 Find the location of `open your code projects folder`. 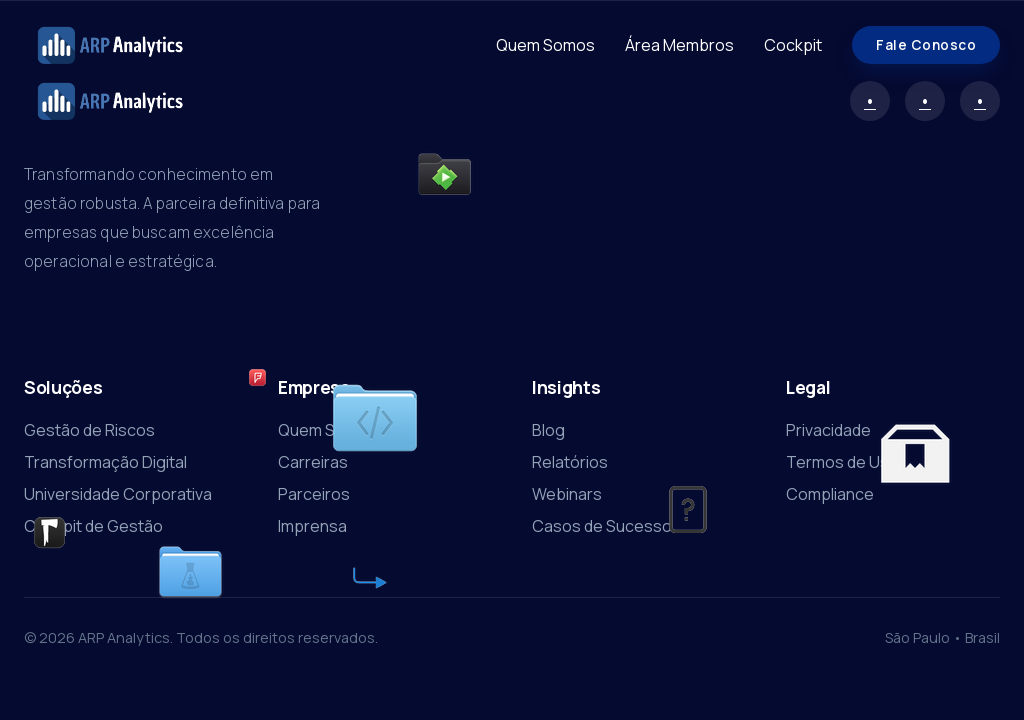

open your code projects folder is located at coordinates (375, 418).